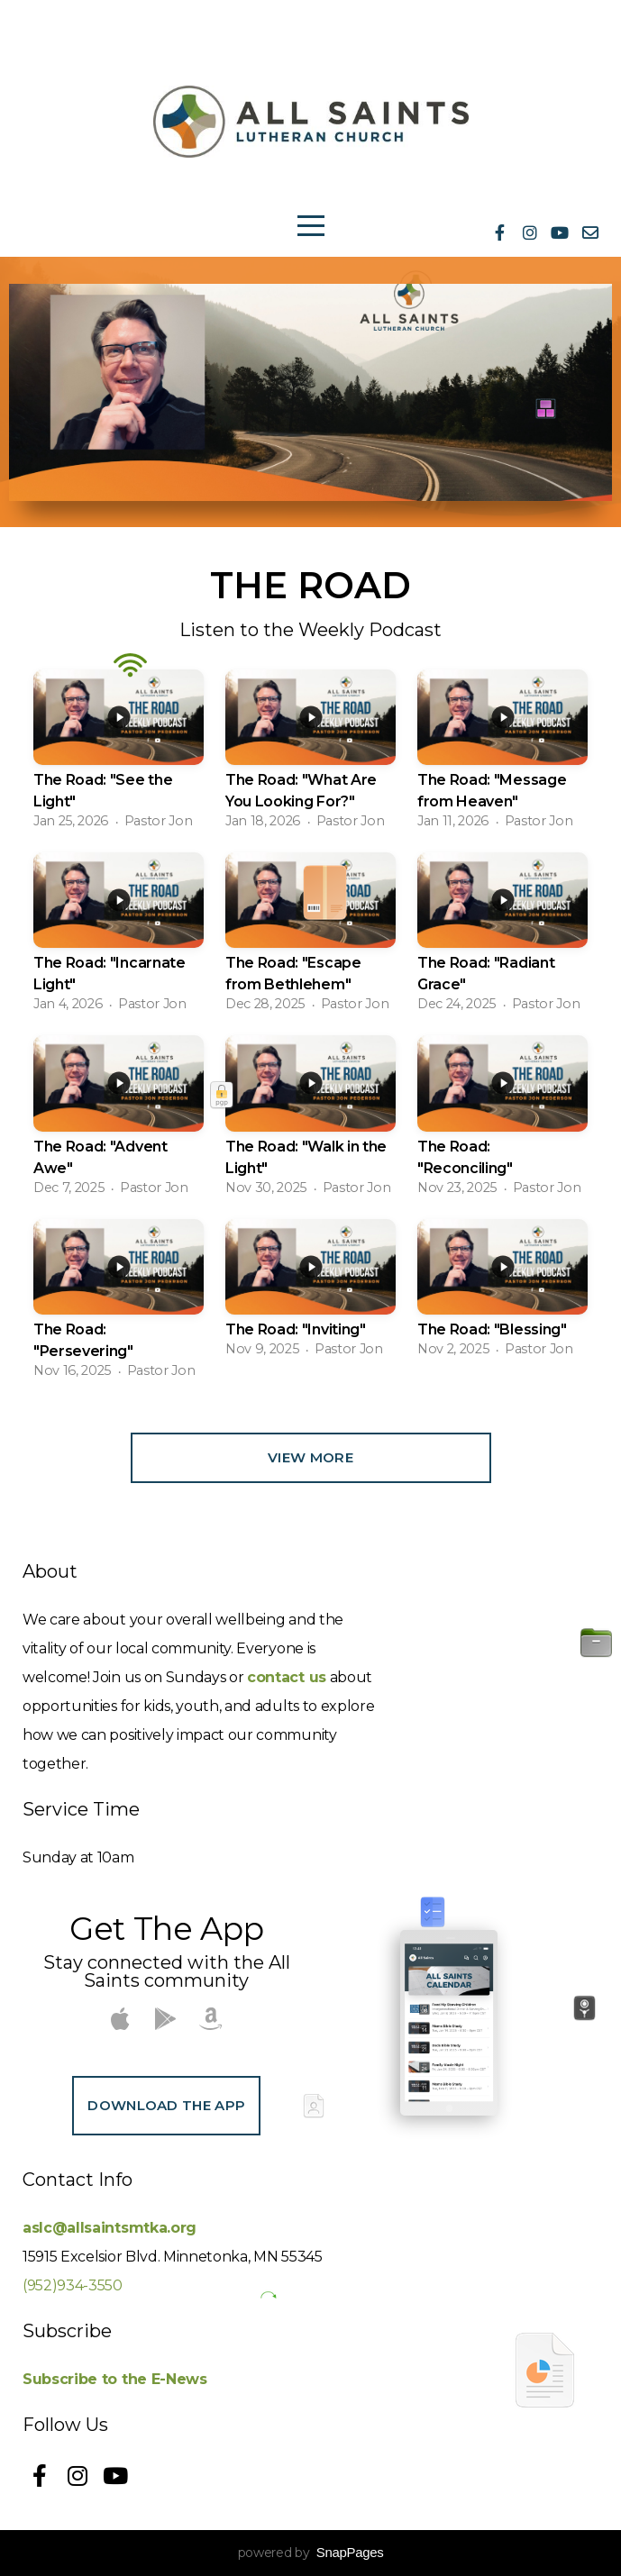  What do you see at coordinates (269, 2295) in the screenshot?
I see `redo the last undone action` at bounding box center [269, 2295].